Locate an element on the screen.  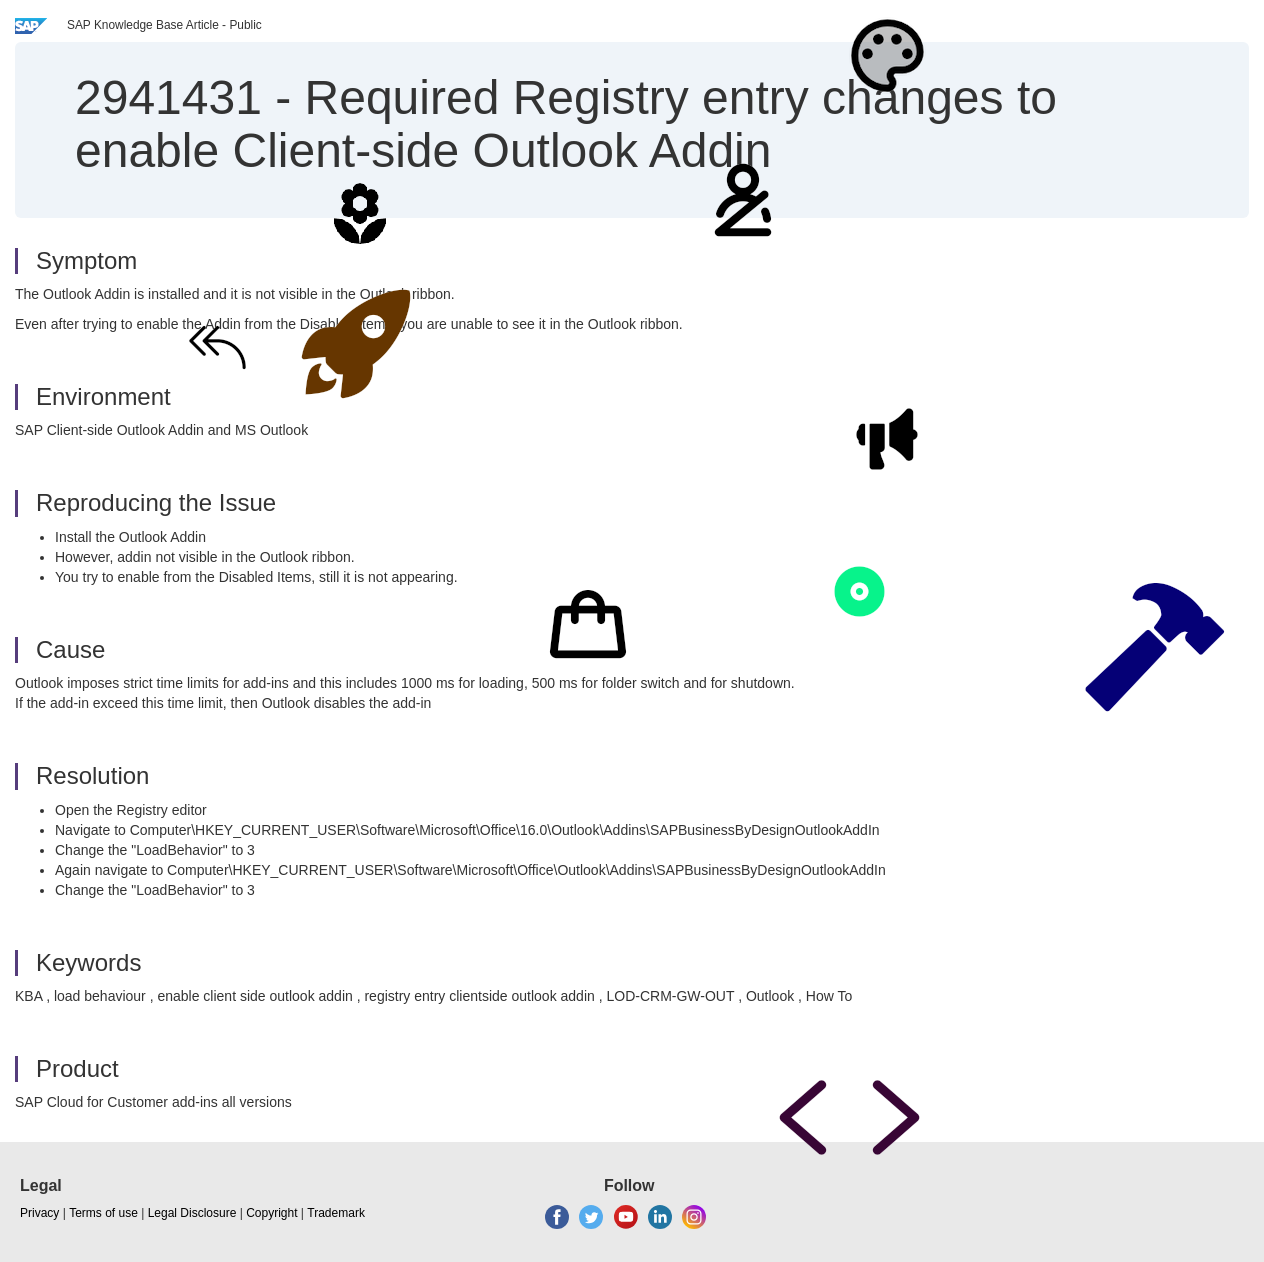
make an announcement or broadcast is located at coordinates (887, 439).